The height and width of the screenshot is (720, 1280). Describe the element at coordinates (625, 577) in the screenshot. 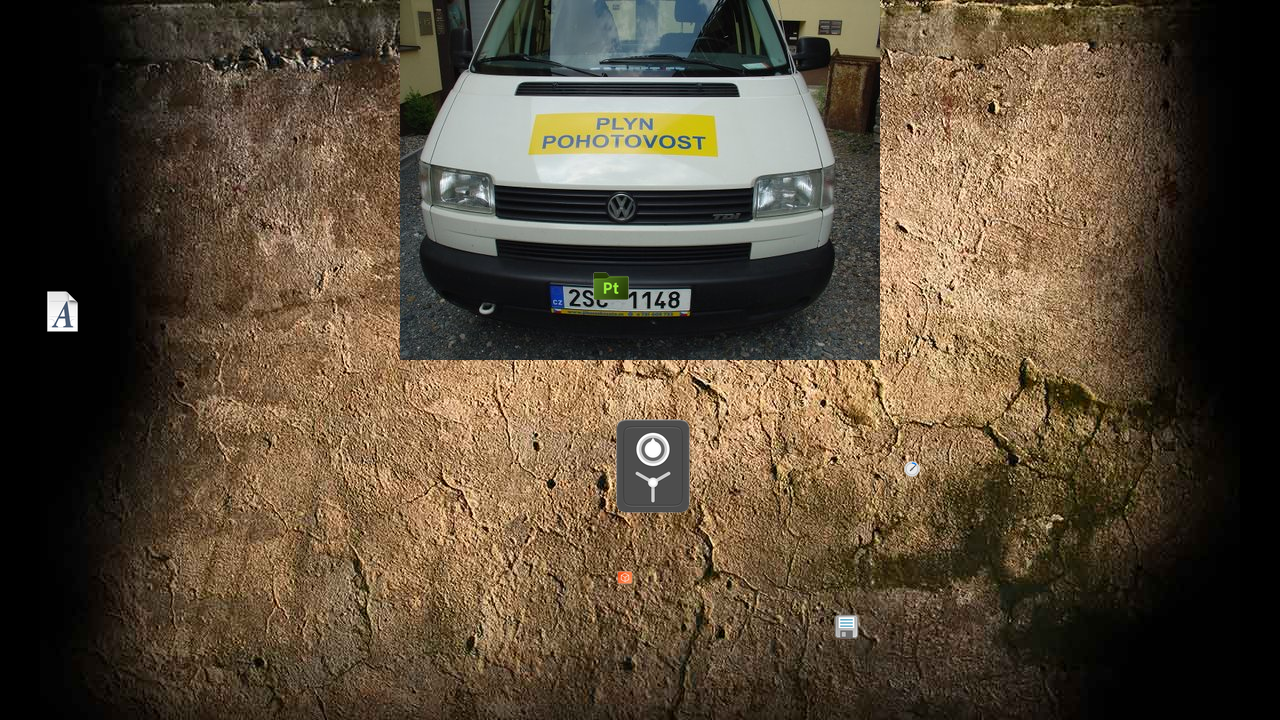

I see `a binary STL 3D model file` at that location.